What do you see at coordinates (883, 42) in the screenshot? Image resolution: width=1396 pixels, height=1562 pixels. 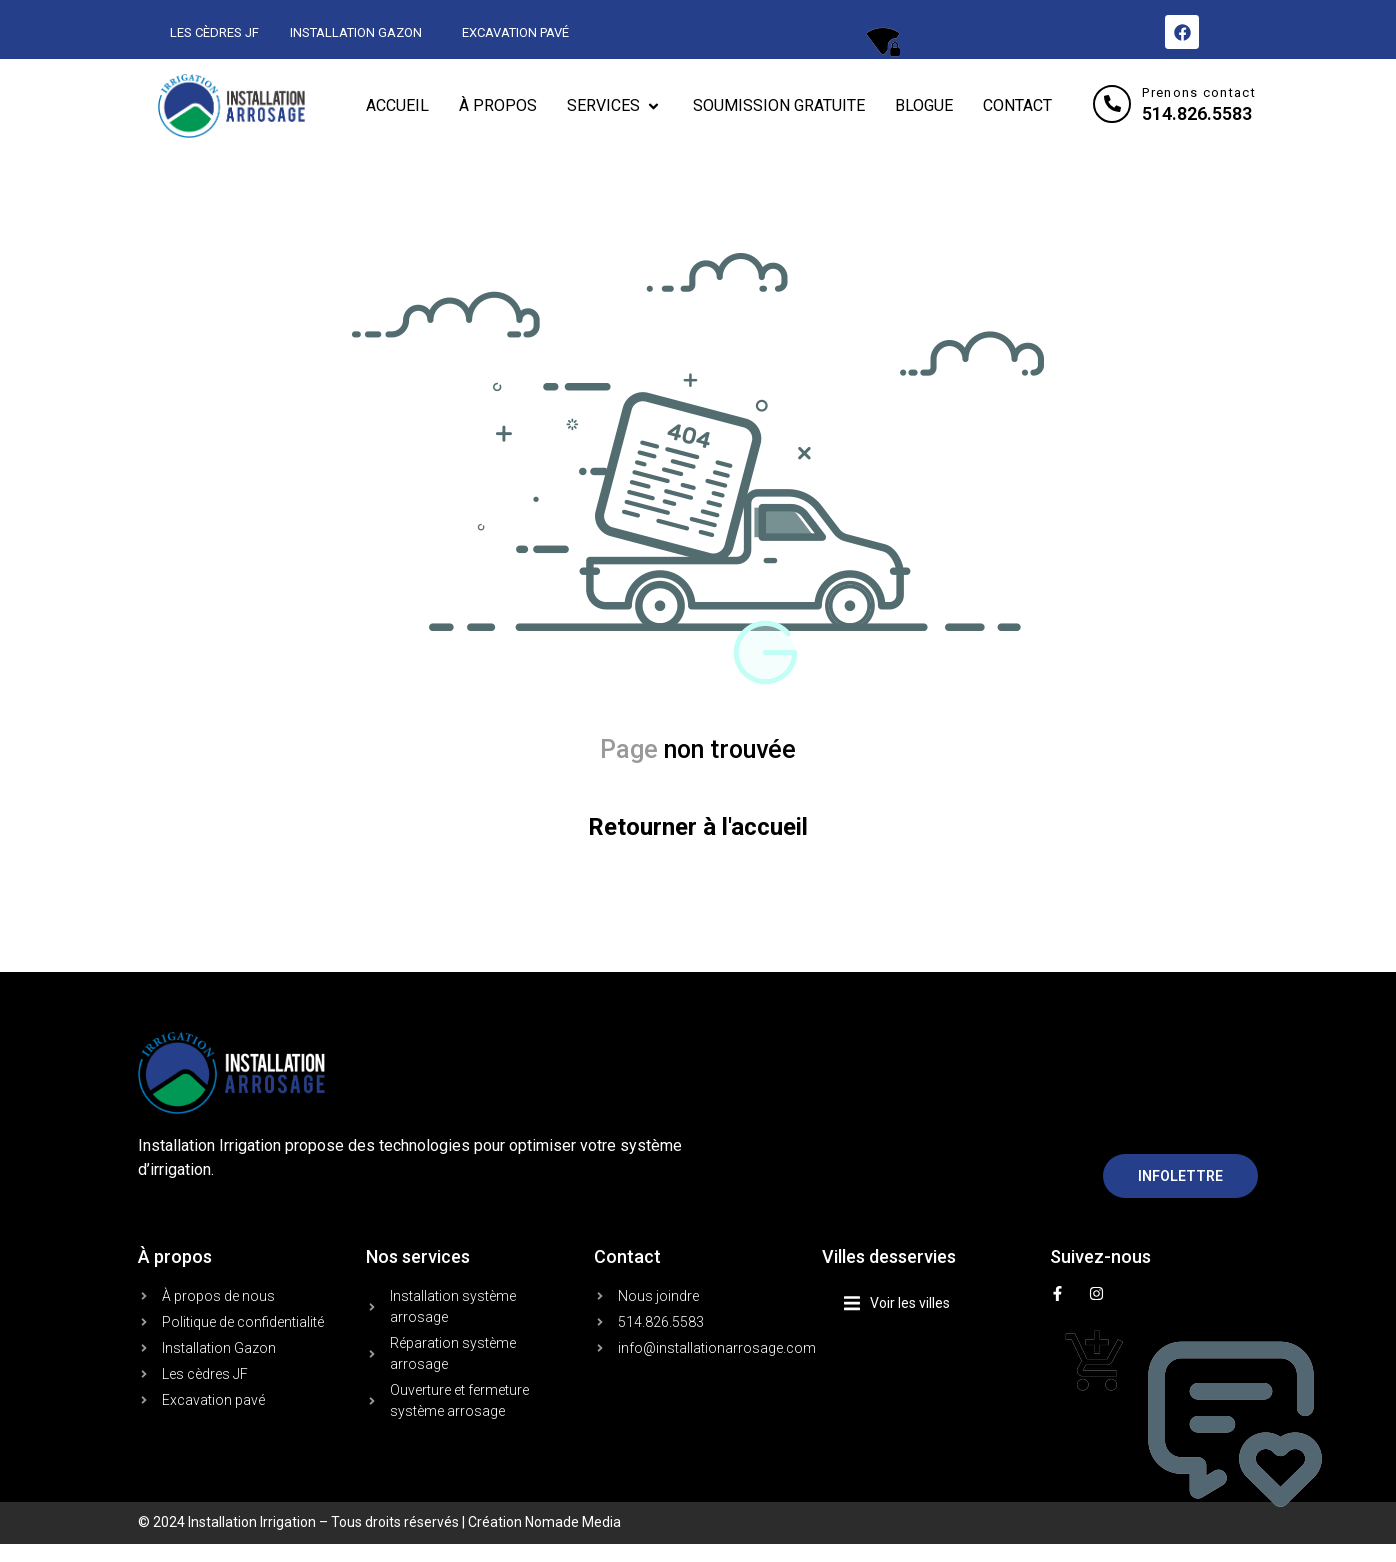 I see `connected to a secure or password-protected wifi network` at bounding box center [883, 42].